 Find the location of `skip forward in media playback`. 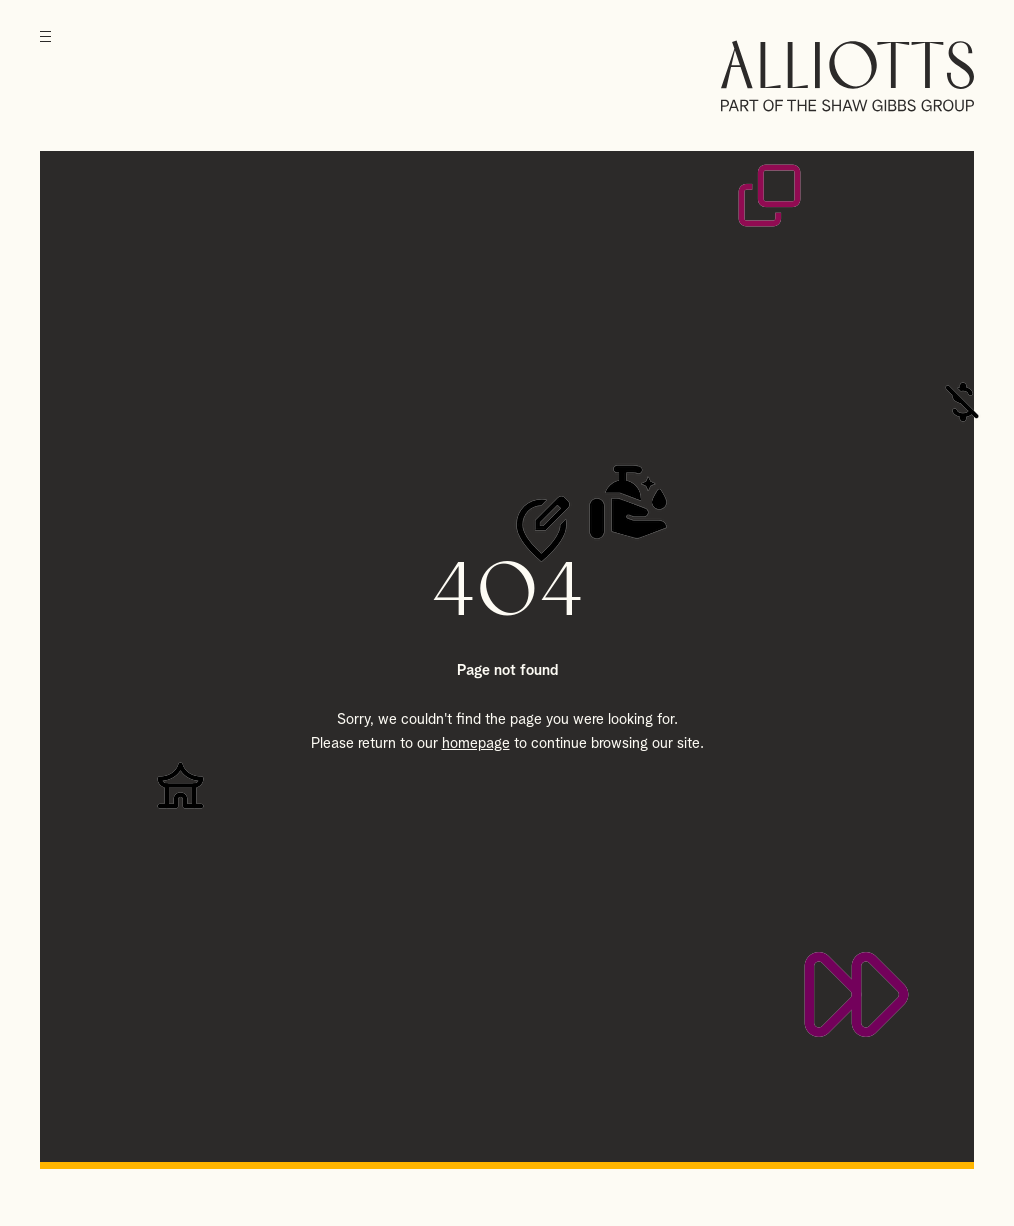

skip forward in media playback is located at coordinates (856, 994).